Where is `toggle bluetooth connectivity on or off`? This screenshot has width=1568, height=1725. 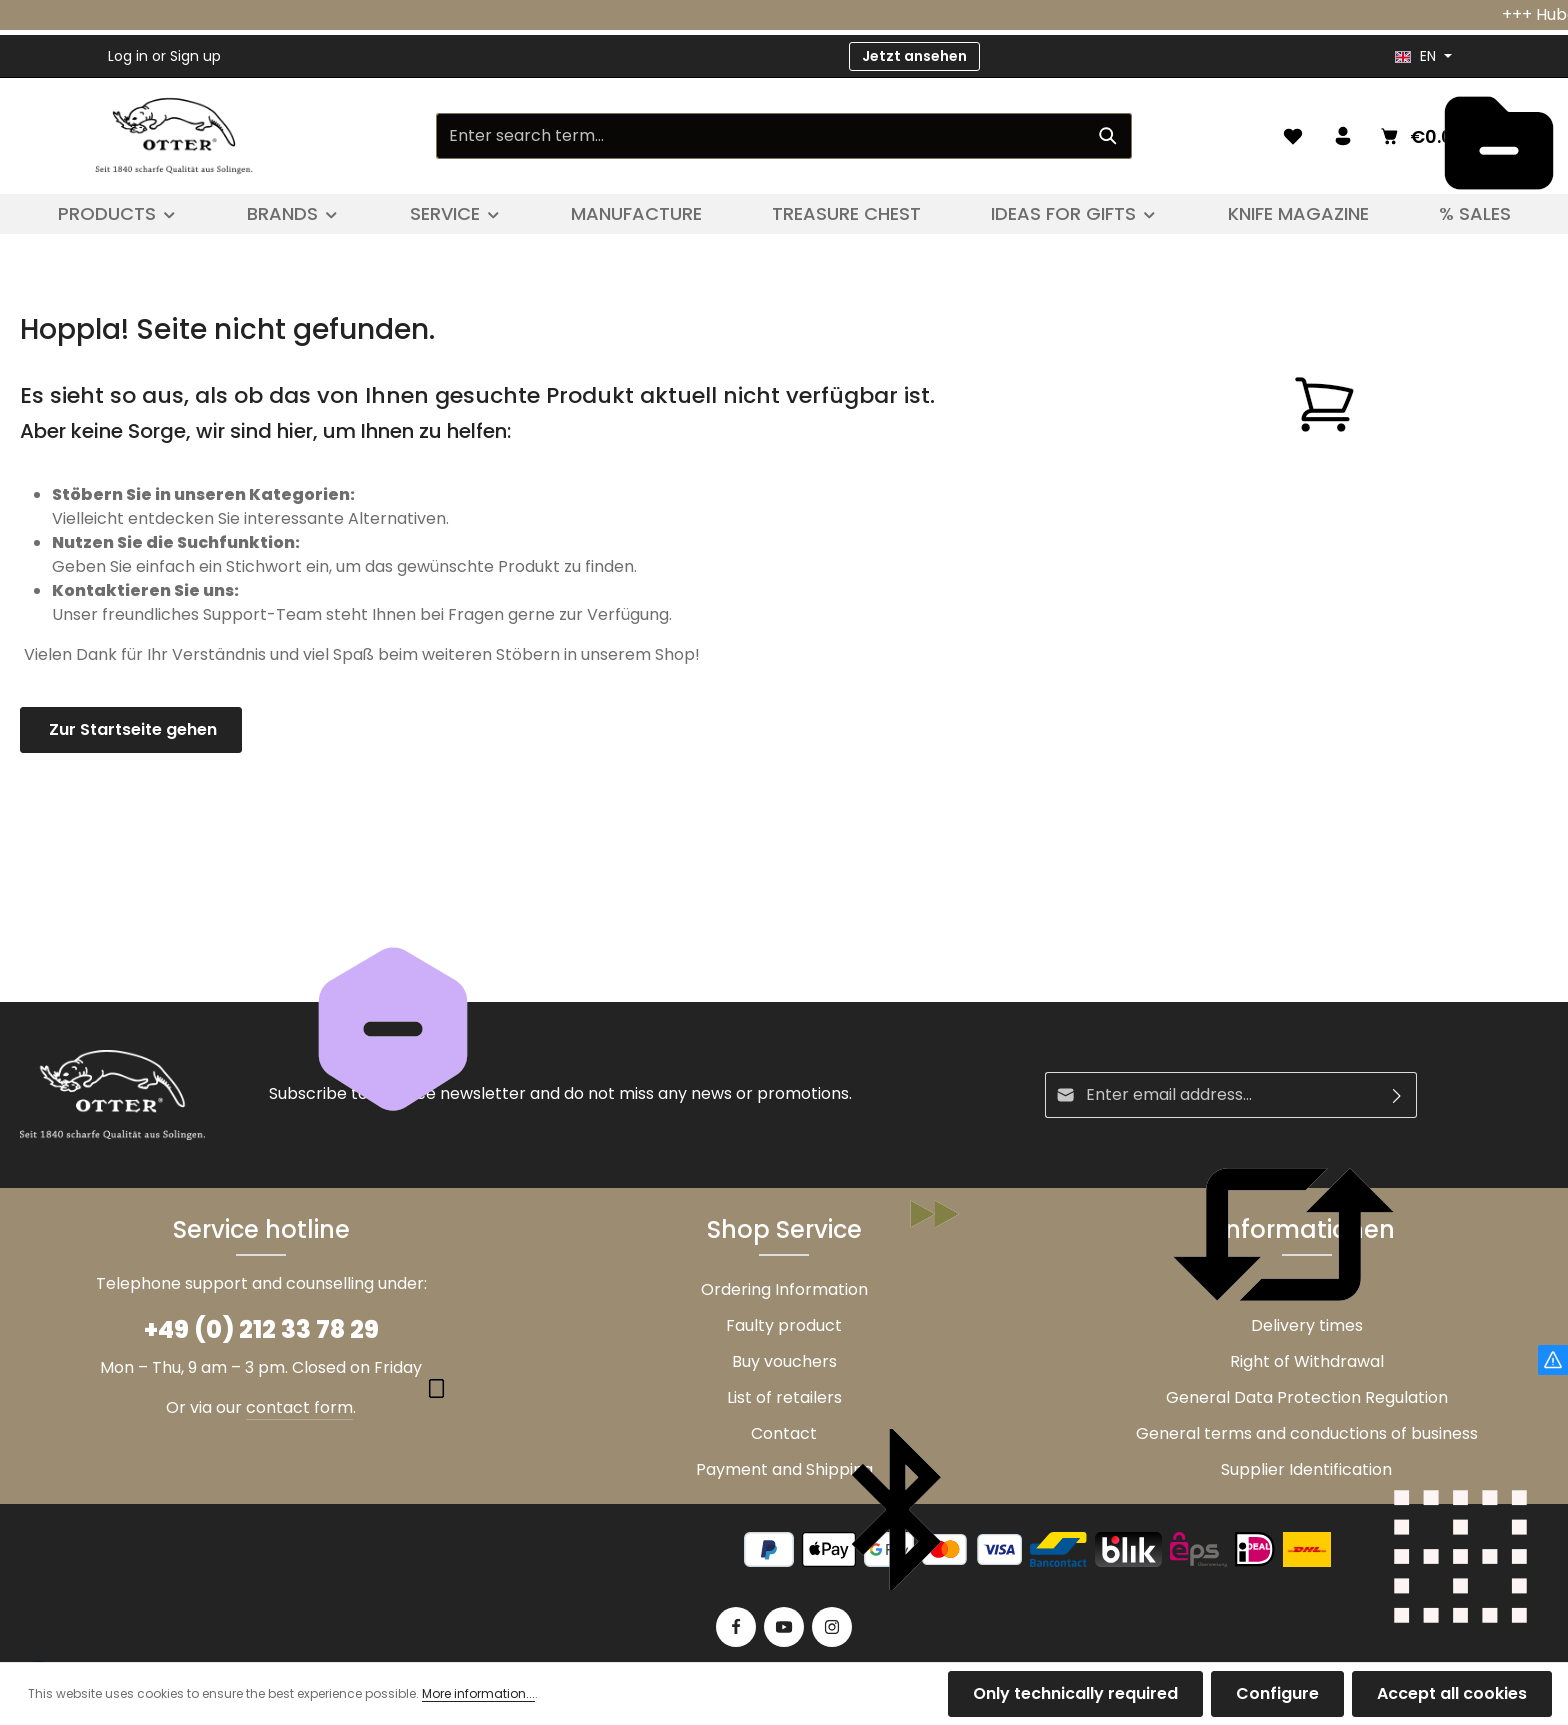
toggle bluetooth connectivity on or off is located at coordinates (897, 1509).